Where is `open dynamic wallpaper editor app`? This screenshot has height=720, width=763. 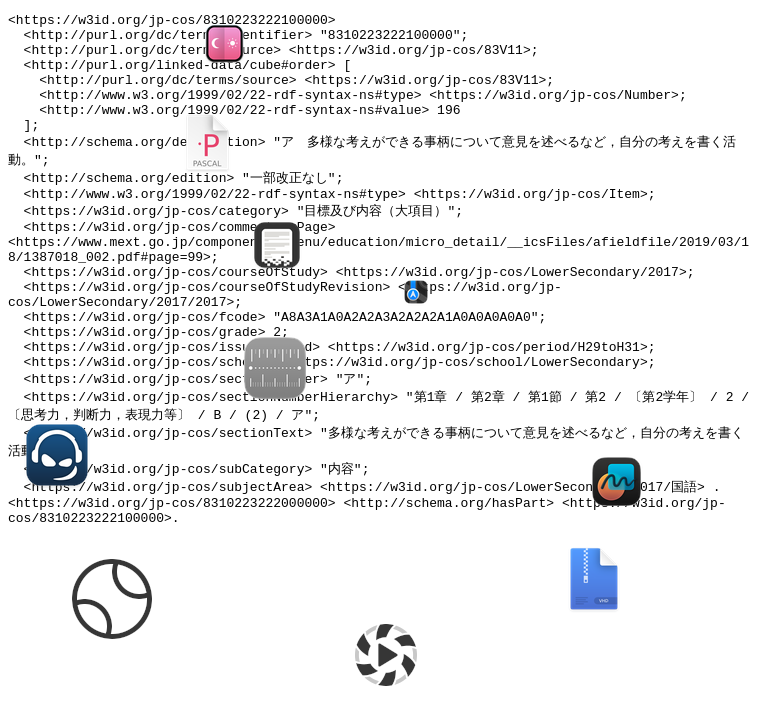 open dynamic wallpaper editor app is located at coordinates (224, 43).